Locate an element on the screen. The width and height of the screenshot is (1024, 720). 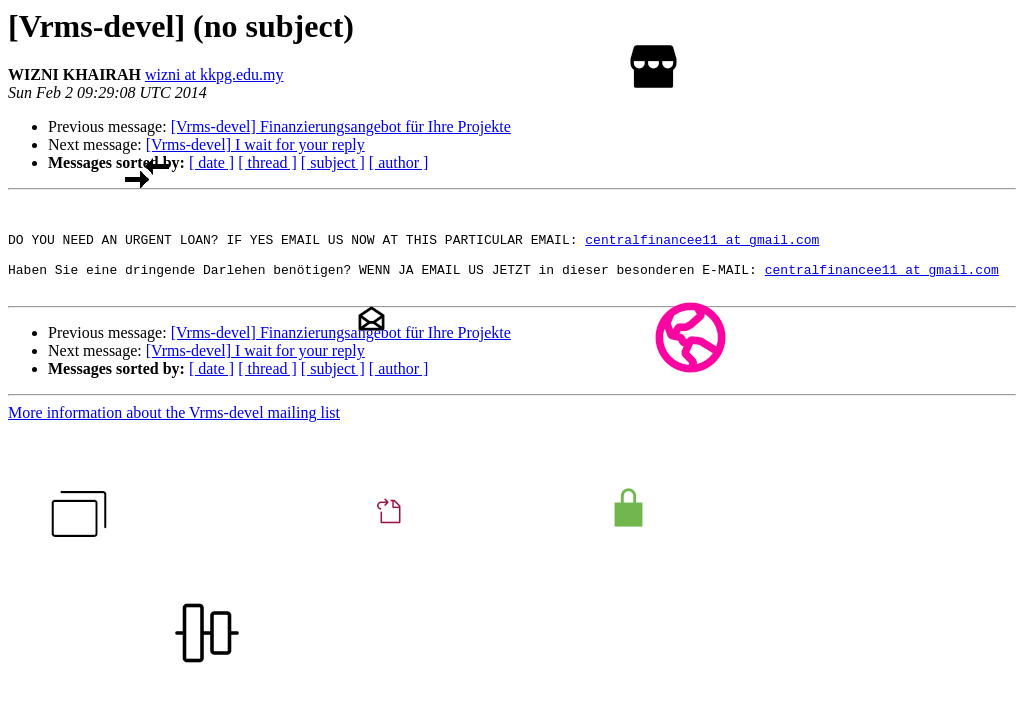
align selected objects to vertical center is located at coordinates (207, 633).